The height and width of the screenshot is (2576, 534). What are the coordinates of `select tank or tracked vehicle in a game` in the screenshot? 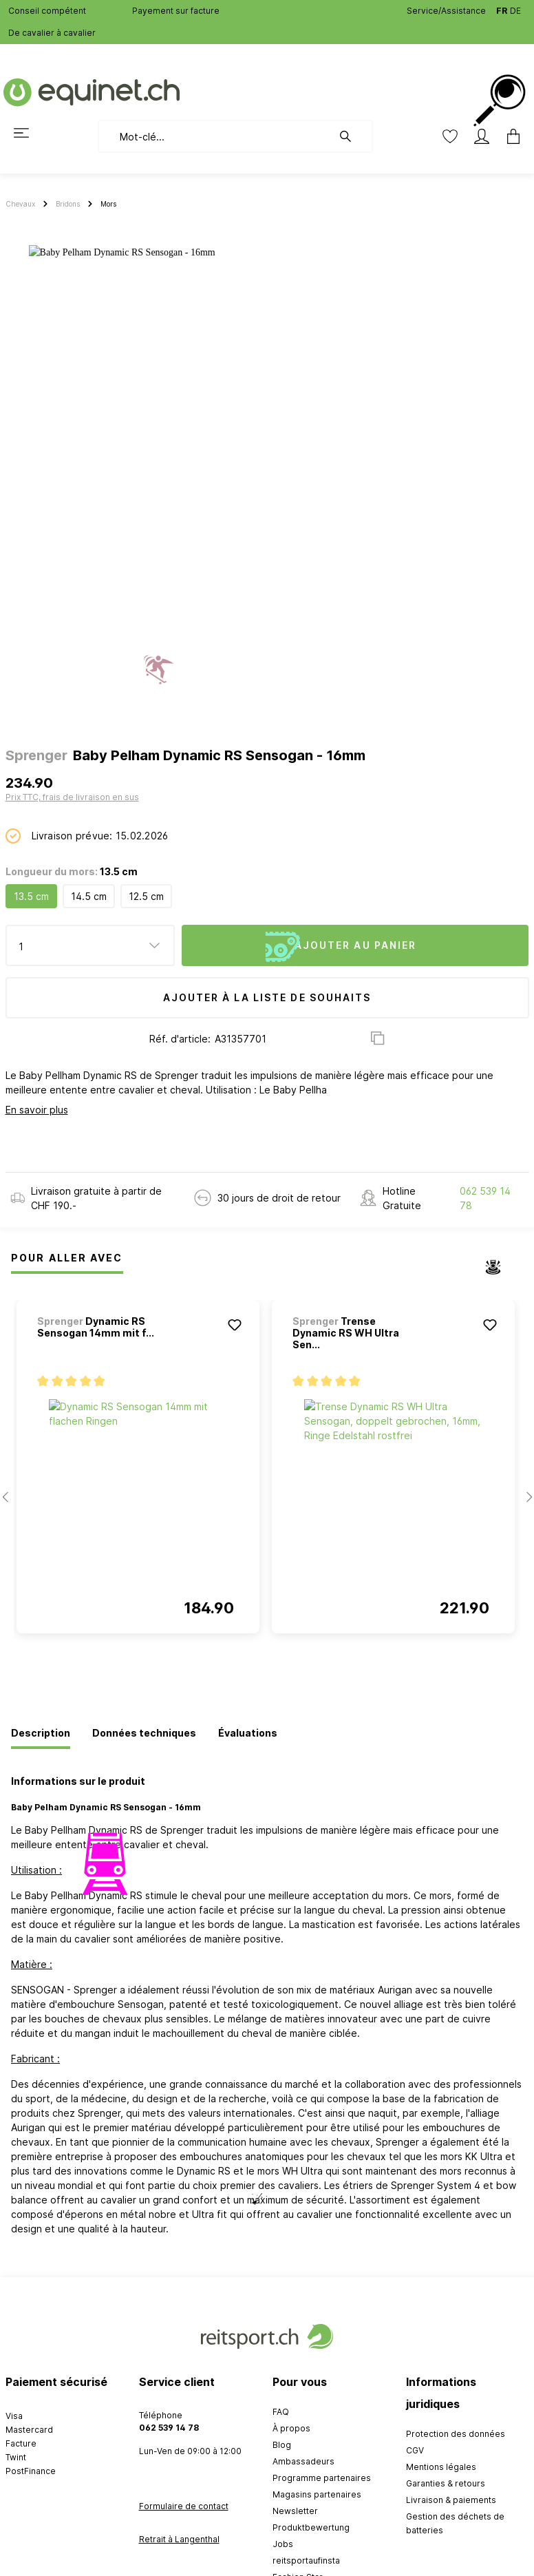 It's located at (283, 947).